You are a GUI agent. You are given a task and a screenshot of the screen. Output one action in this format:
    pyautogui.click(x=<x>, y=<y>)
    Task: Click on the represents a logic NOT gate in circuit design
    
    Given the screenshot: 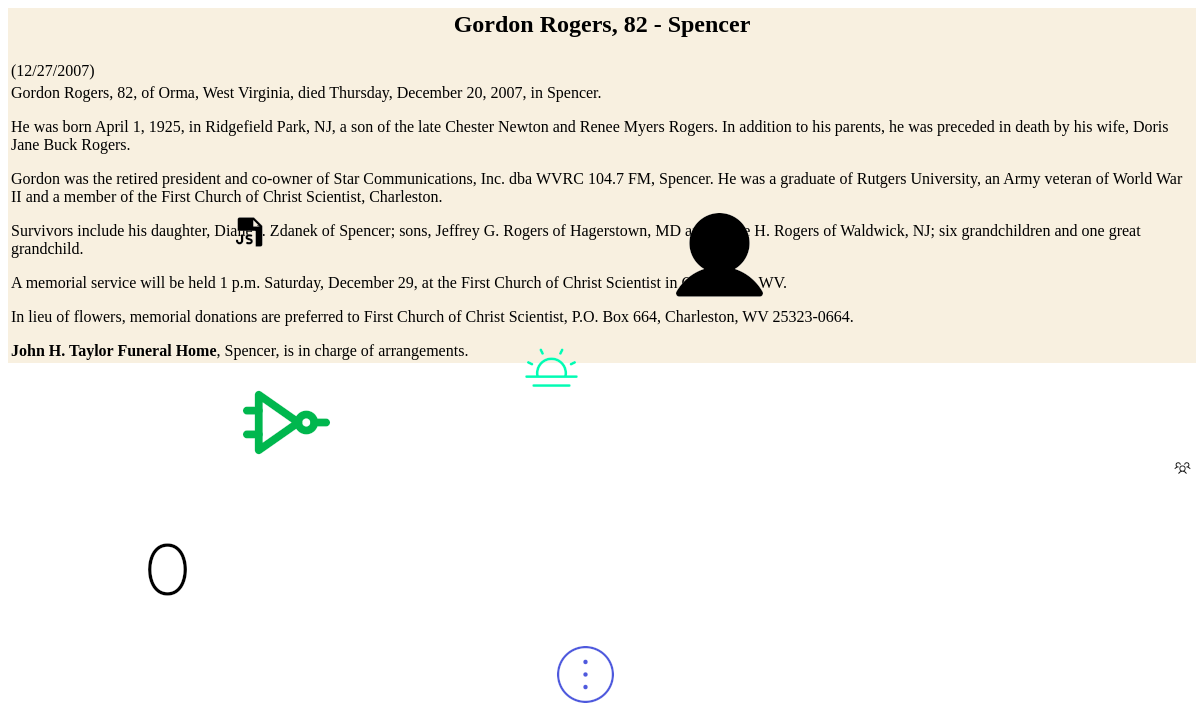 What is the action you would take?
    pyautogui.click(x=286, y=422)
    